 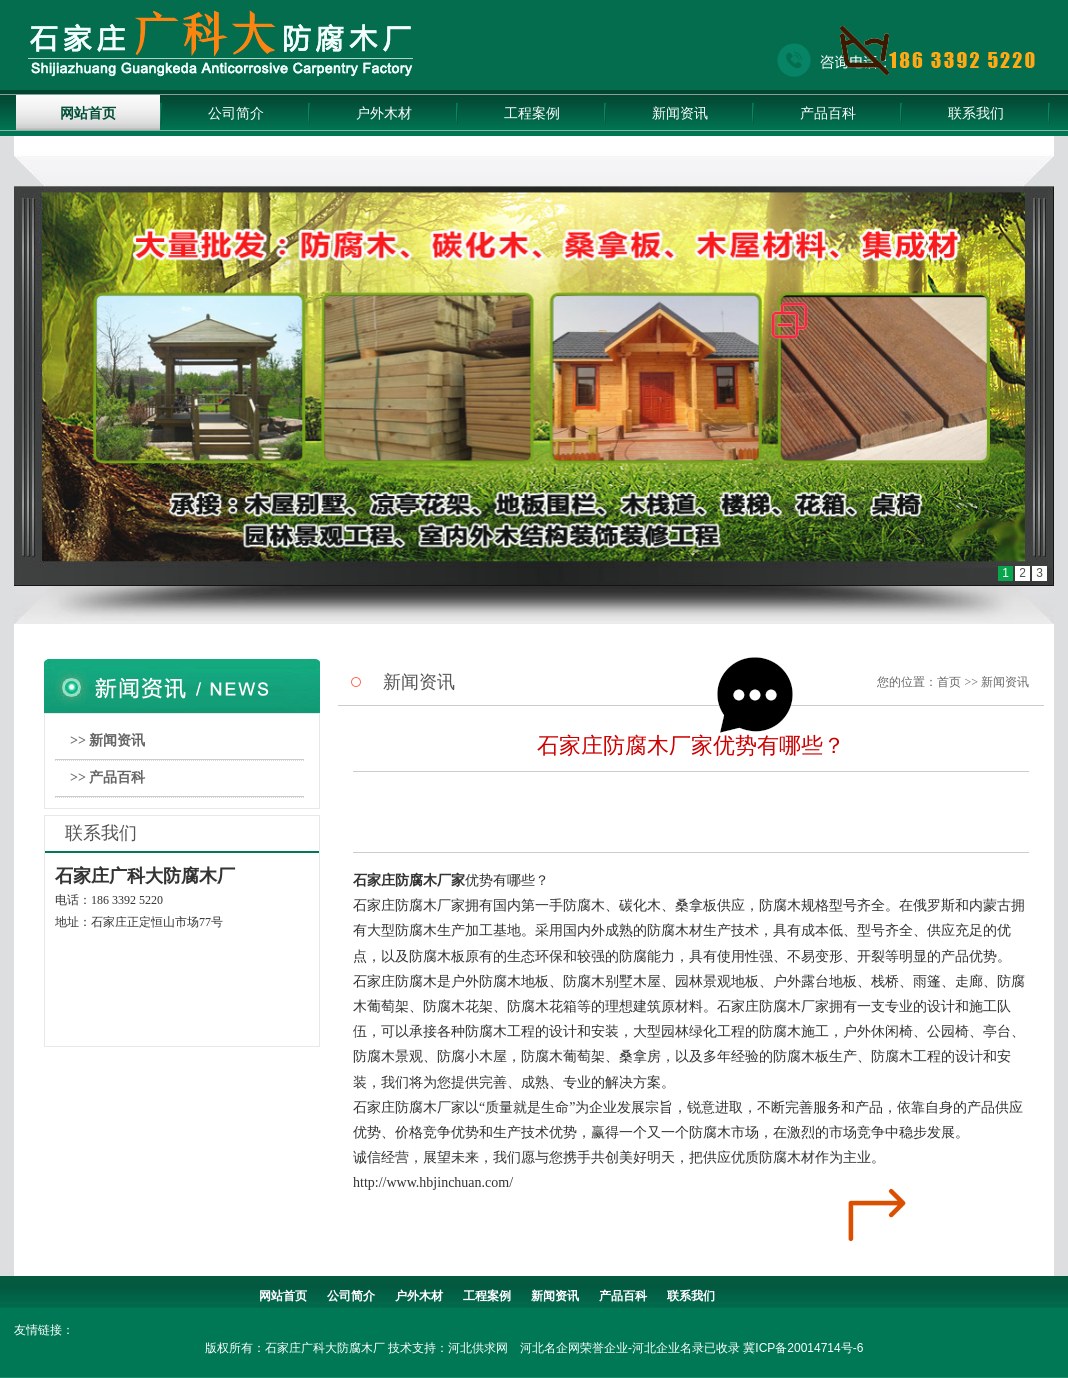 I want to click on open chat or messaging, so click(x=755, y=695).